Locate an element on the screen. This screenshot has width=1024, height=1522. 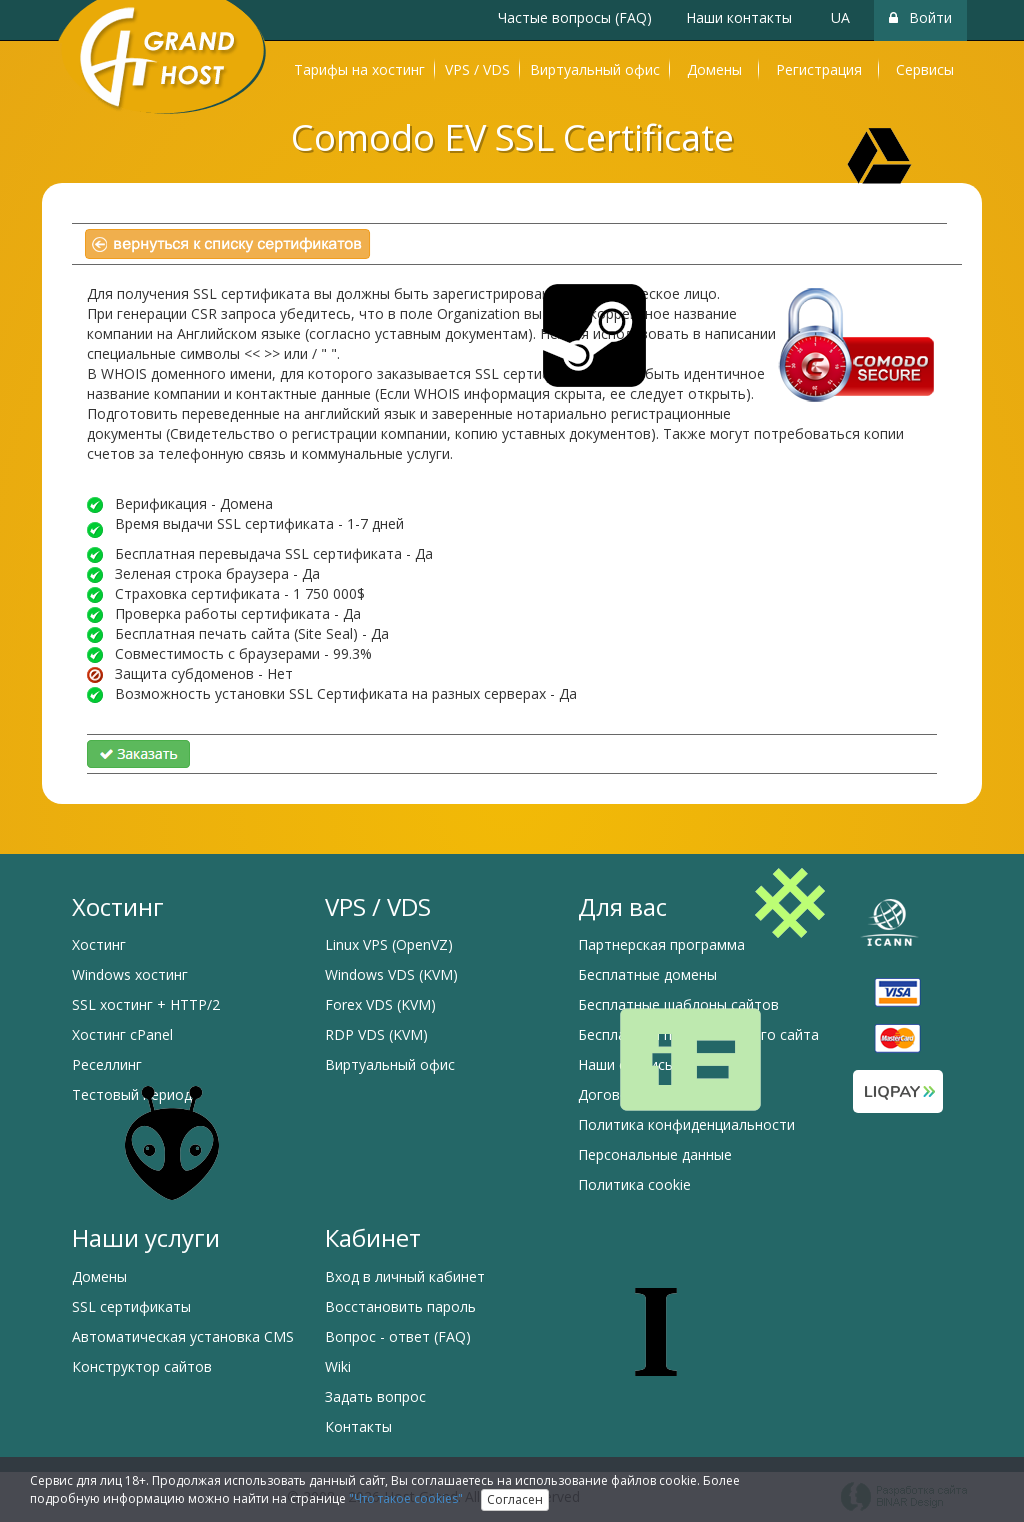
open steam gaming platform is located at coordinates (594, 335).